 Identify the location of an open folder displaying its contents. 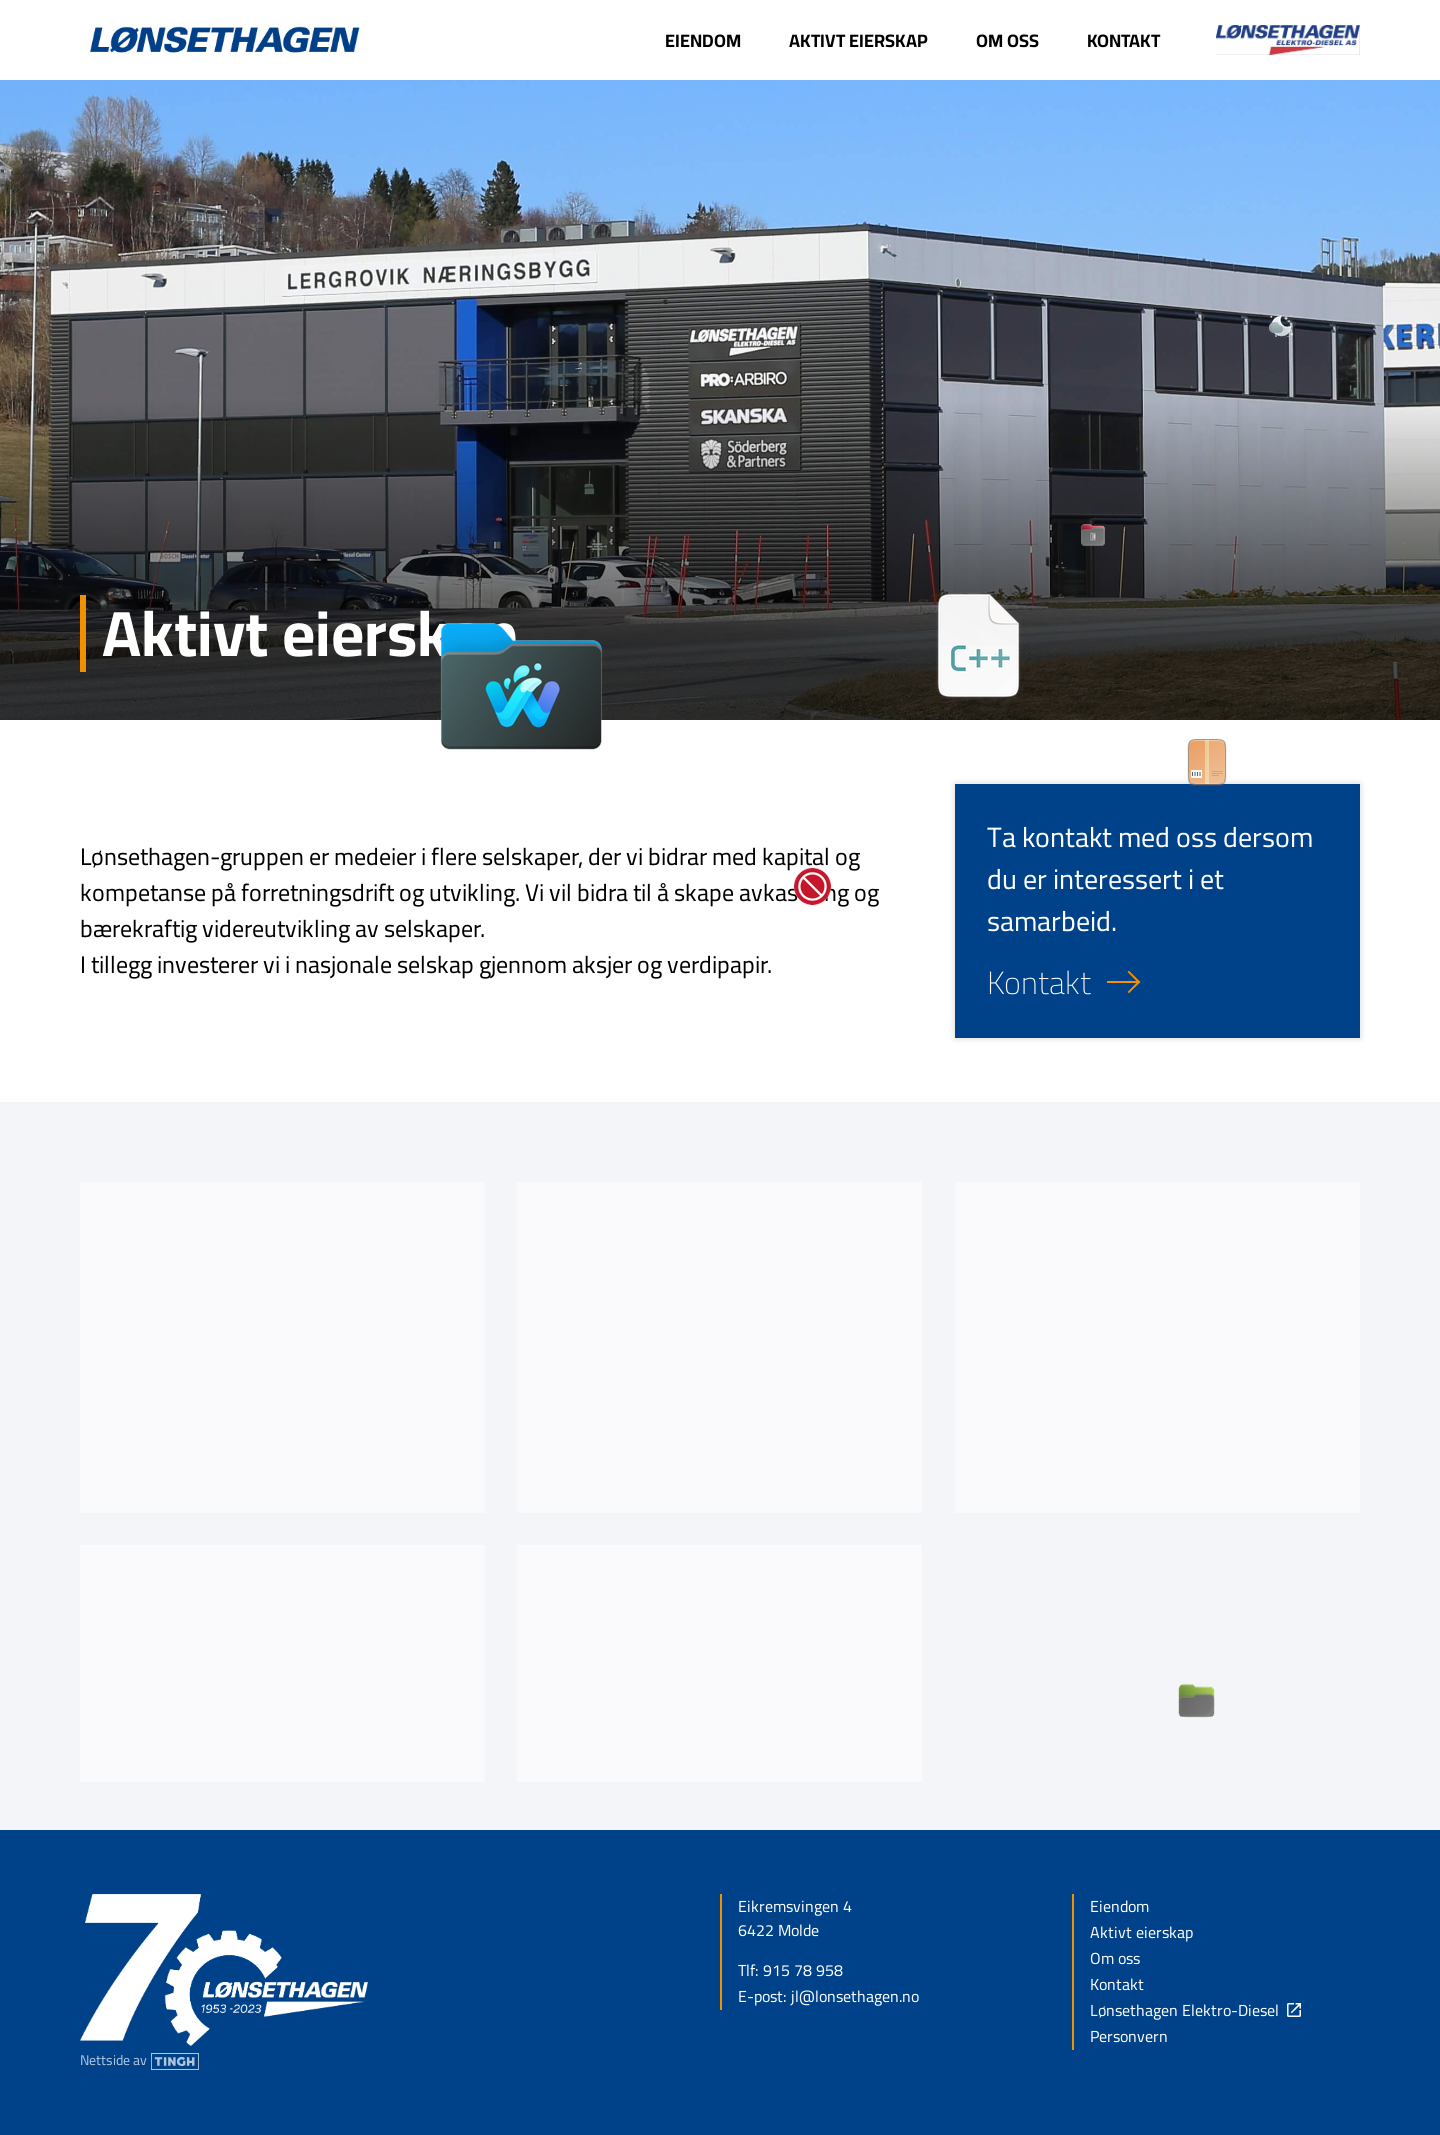
(1196, 1700).